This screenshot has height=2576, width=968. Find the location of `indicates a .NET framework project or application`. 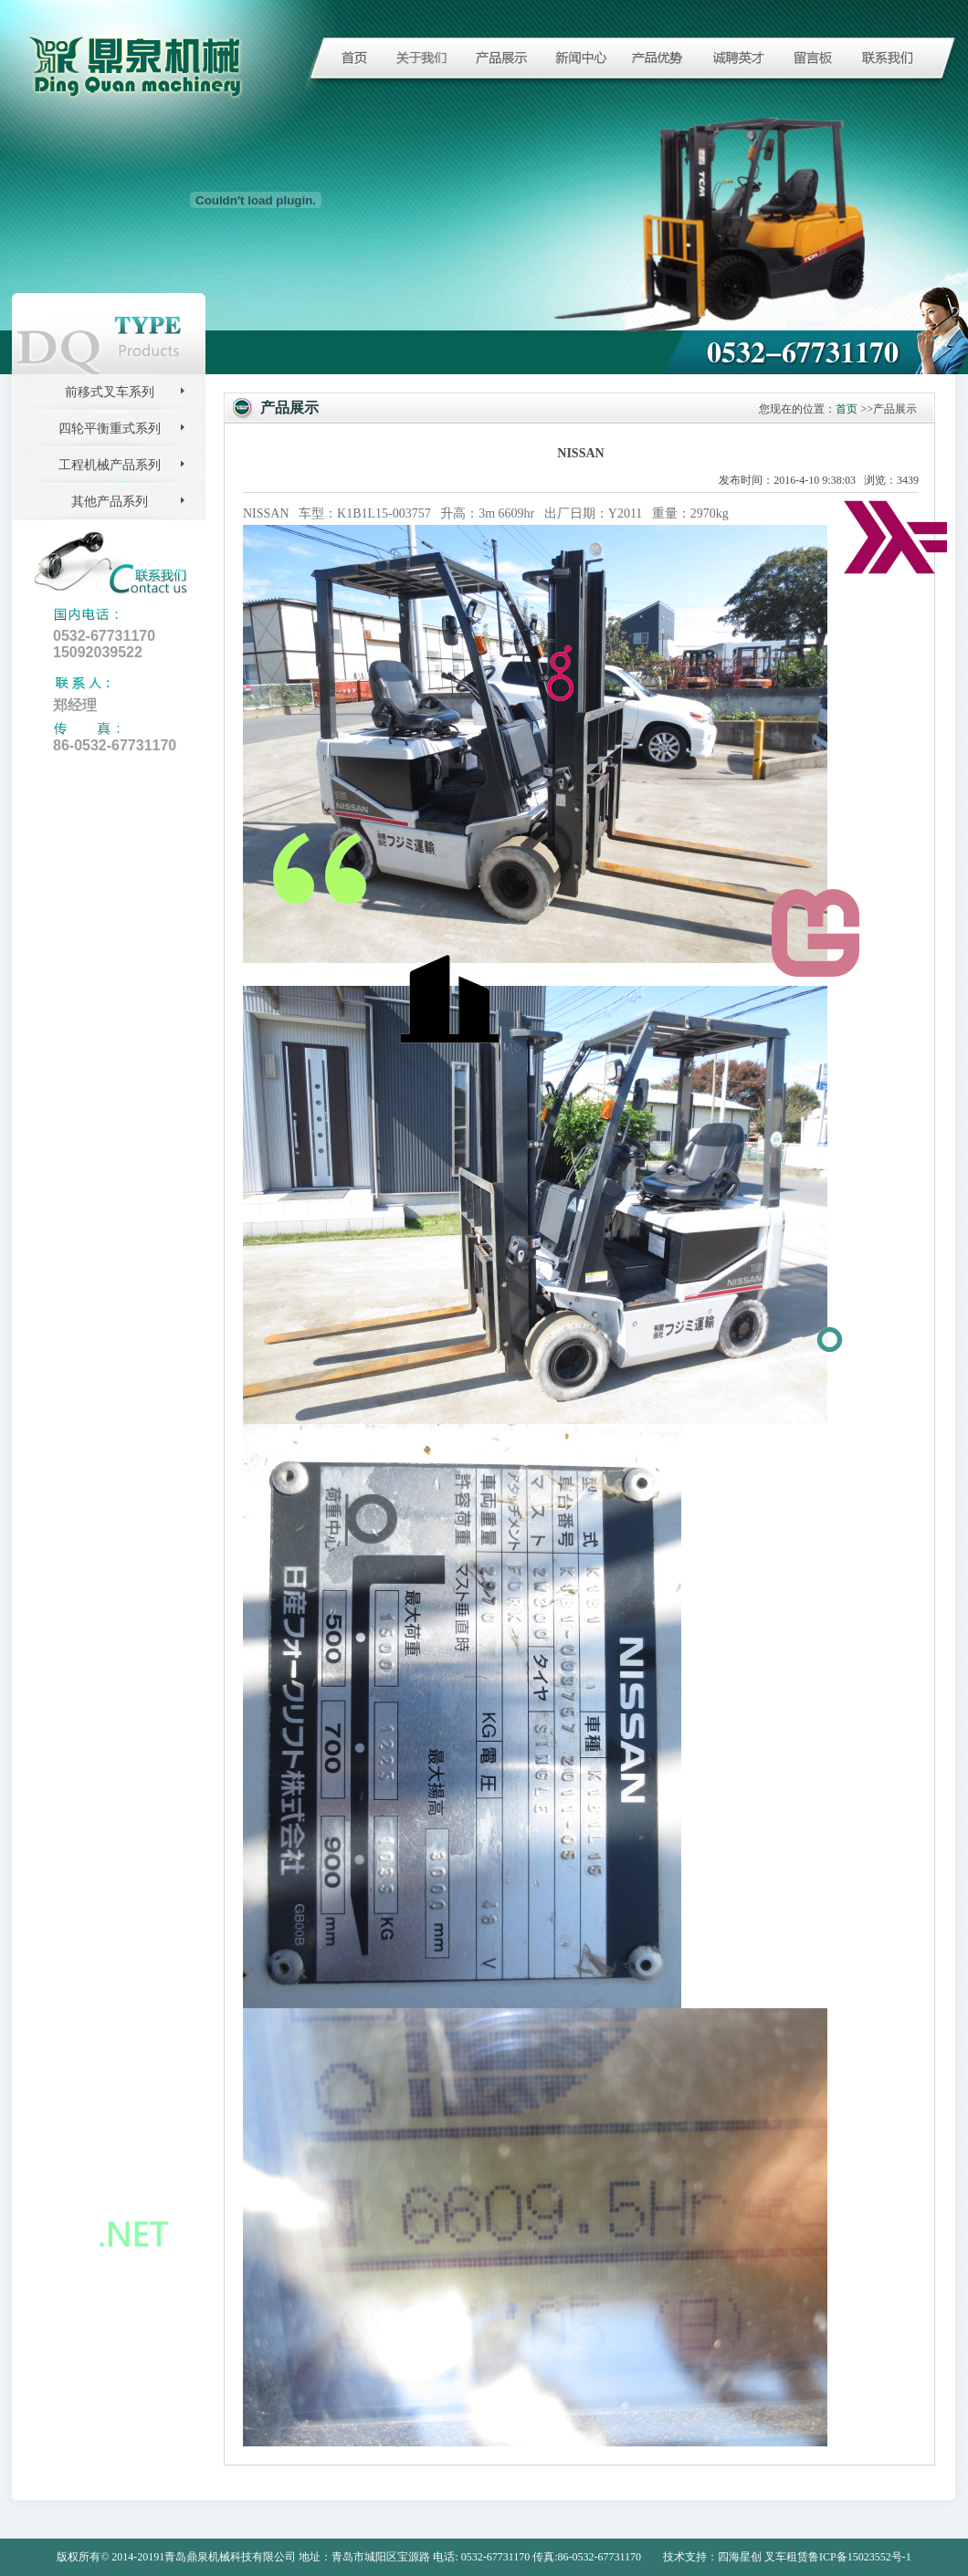

indicates a .NET framework project or application is located at coordinates (133, 2234).